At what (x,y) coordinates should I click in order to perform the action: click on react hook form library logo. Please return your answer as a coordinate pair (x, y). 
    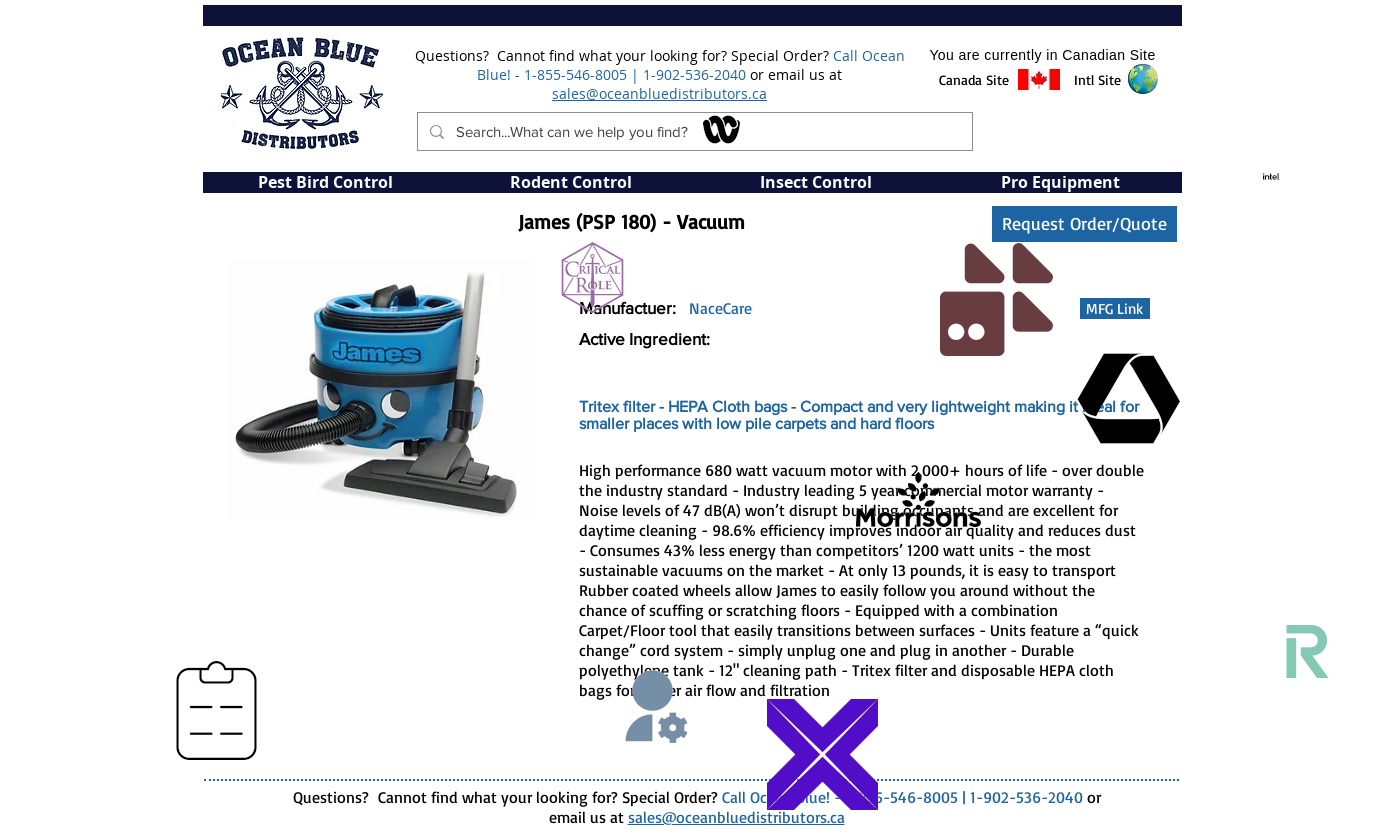
    Looking at the image, I should click on (216, 710).